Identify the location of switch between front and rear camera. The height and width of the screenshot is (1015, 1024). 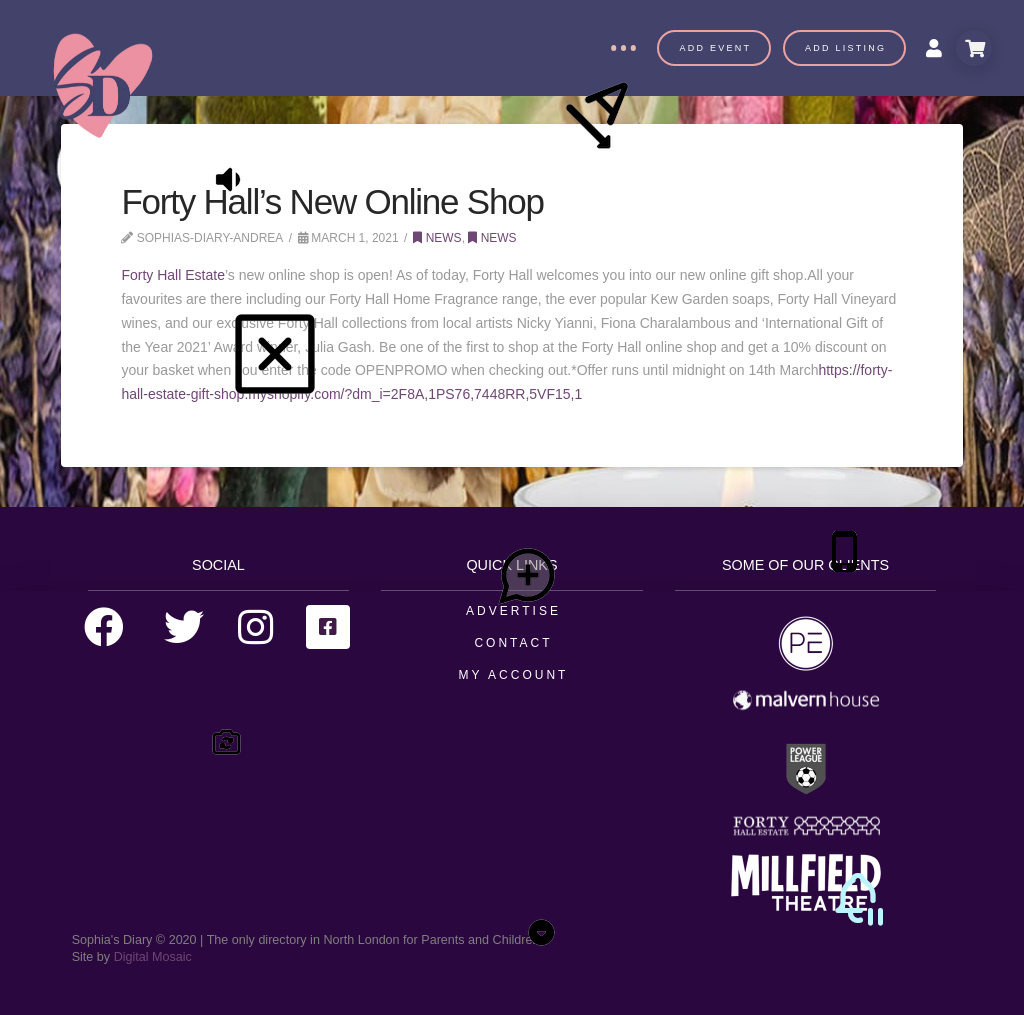
(226, 742).